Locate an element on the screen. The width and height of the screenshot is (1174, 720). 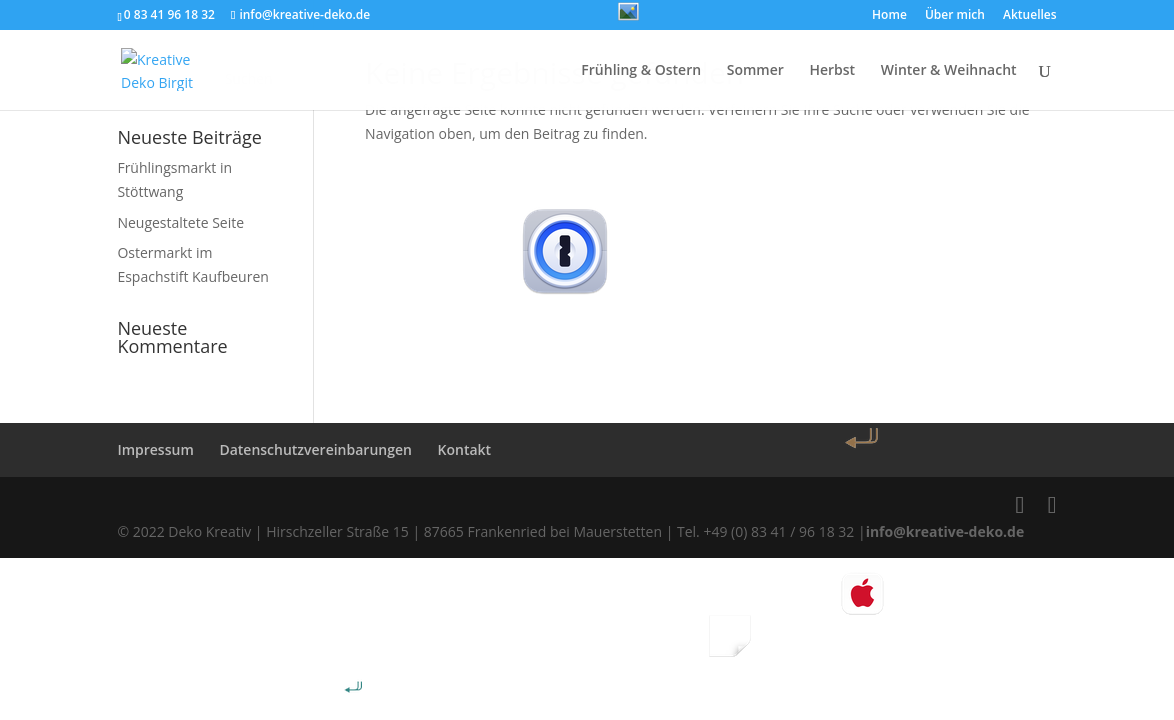
reply to all recipients of an email is located at coordinates (353, 686).